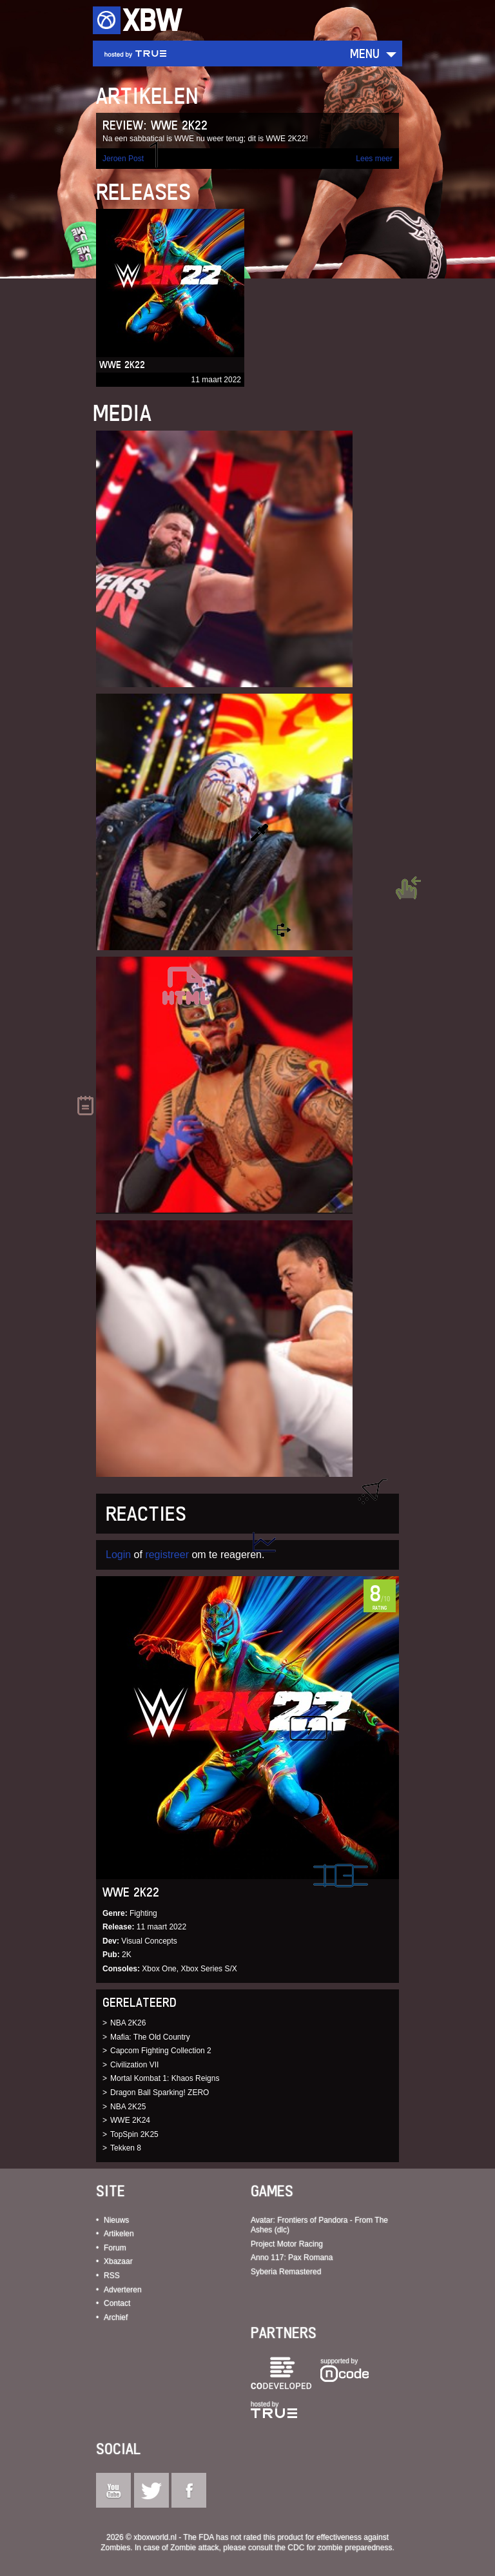 The image size is (495, 2576). What do you see at coordinates (311, 1728) in the screenshot?
I see `indicates device is currently charging` at bounding box center [311, 1728].